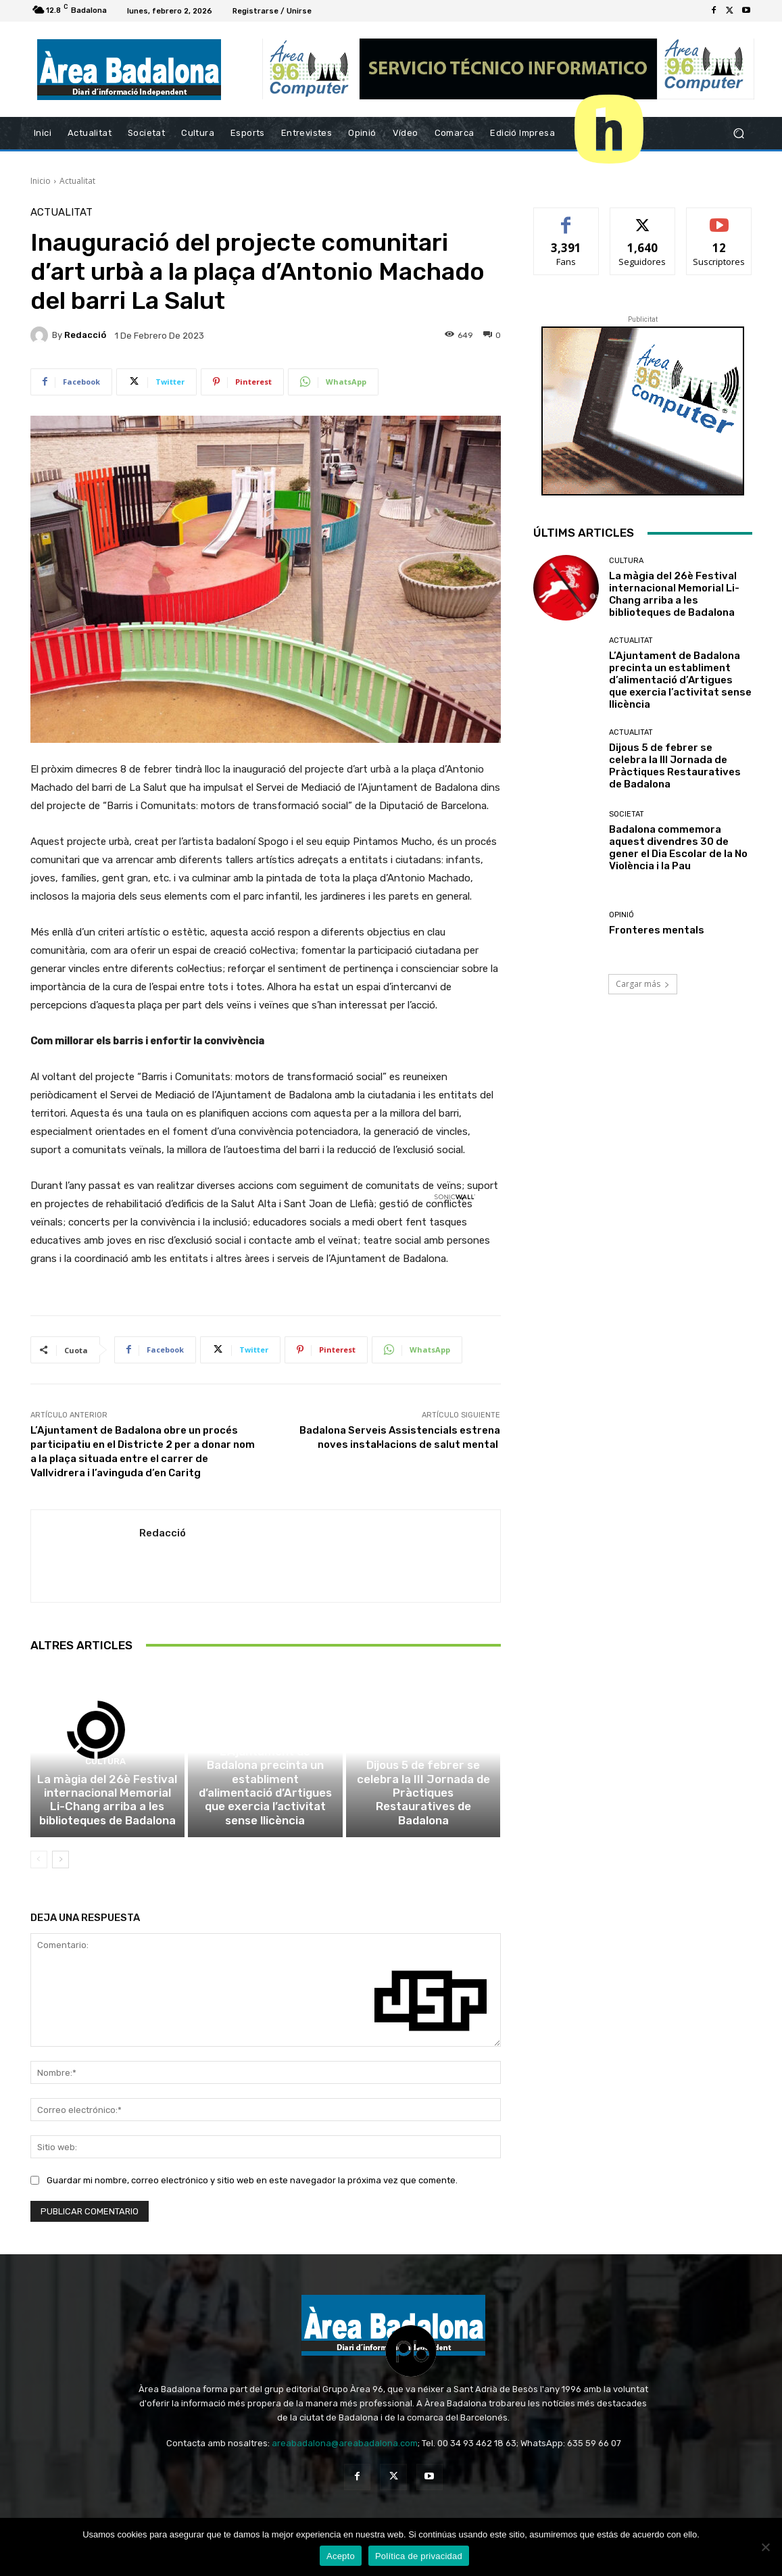  What do you see at coordinates (609, 129) in the screenshot?
I see `Hack Club logo` at bounding box center [609, 129].